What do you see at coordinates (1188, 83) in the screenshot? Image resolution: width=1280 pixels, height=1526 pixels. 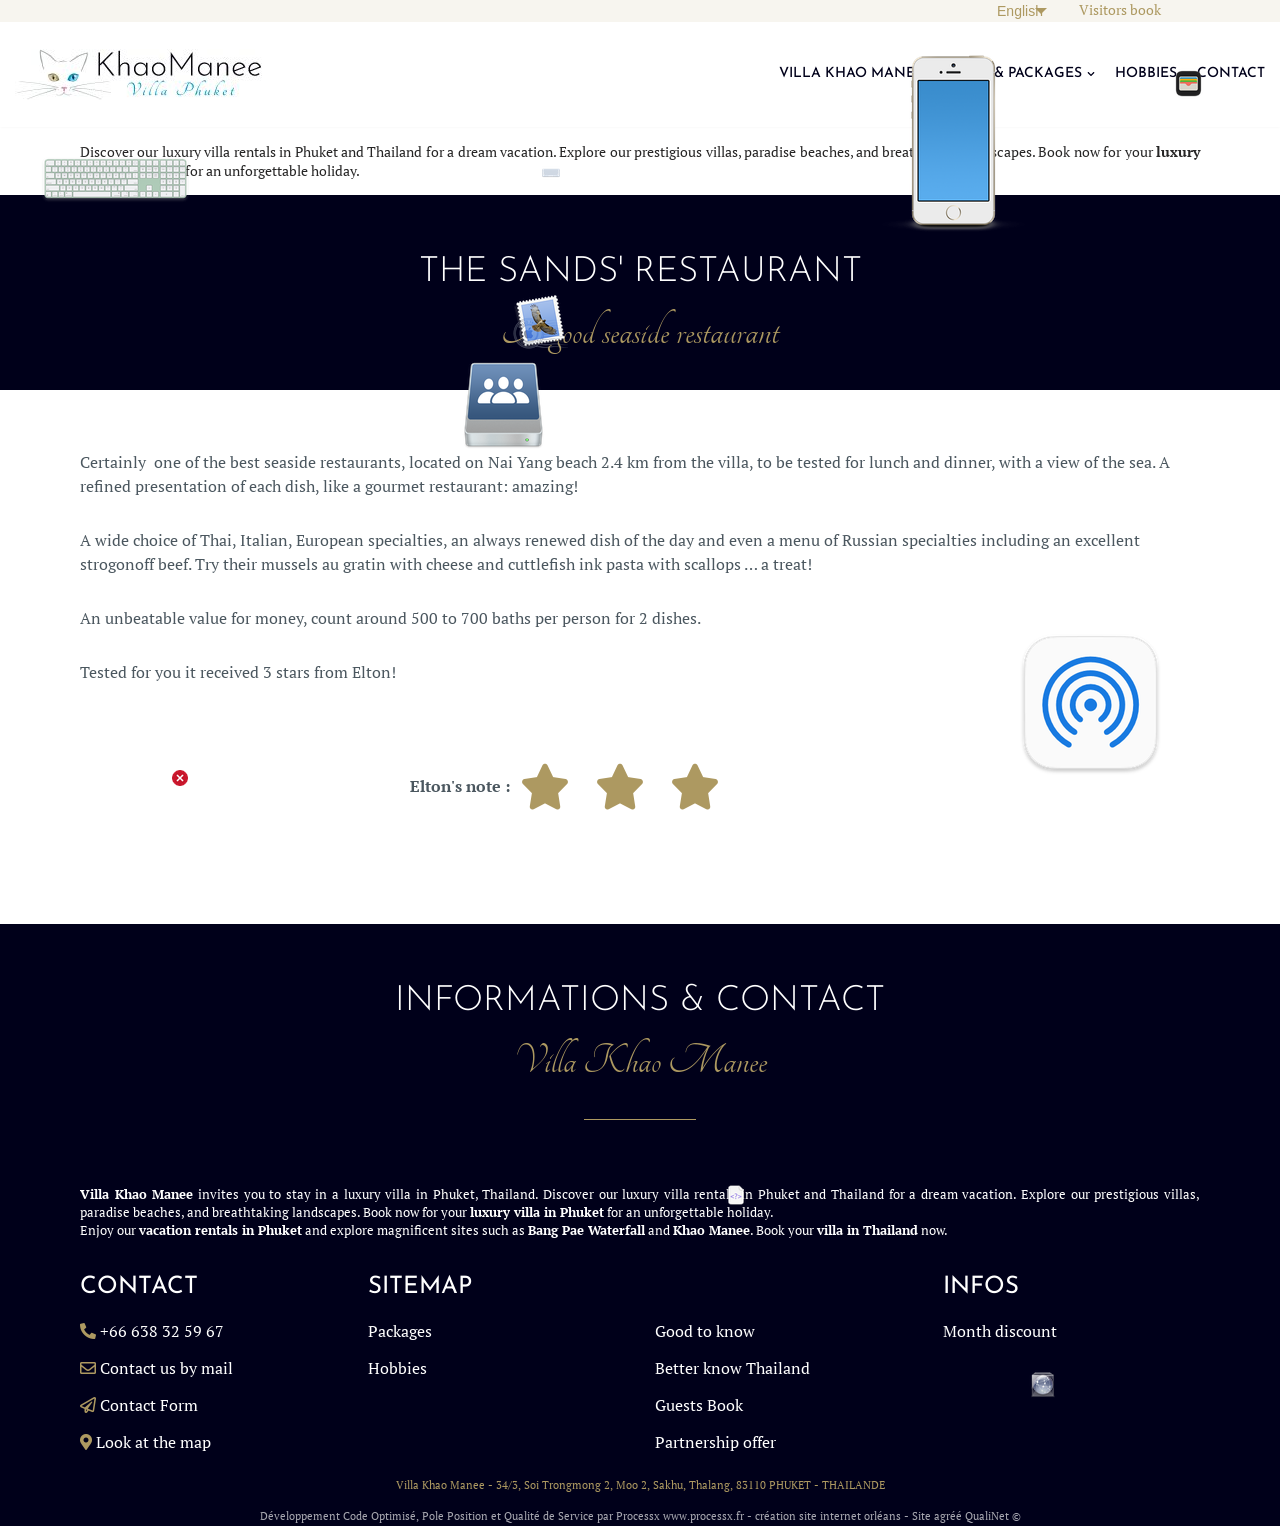 I see `access wallet and payment settings` at bounding box center [1188, 83].